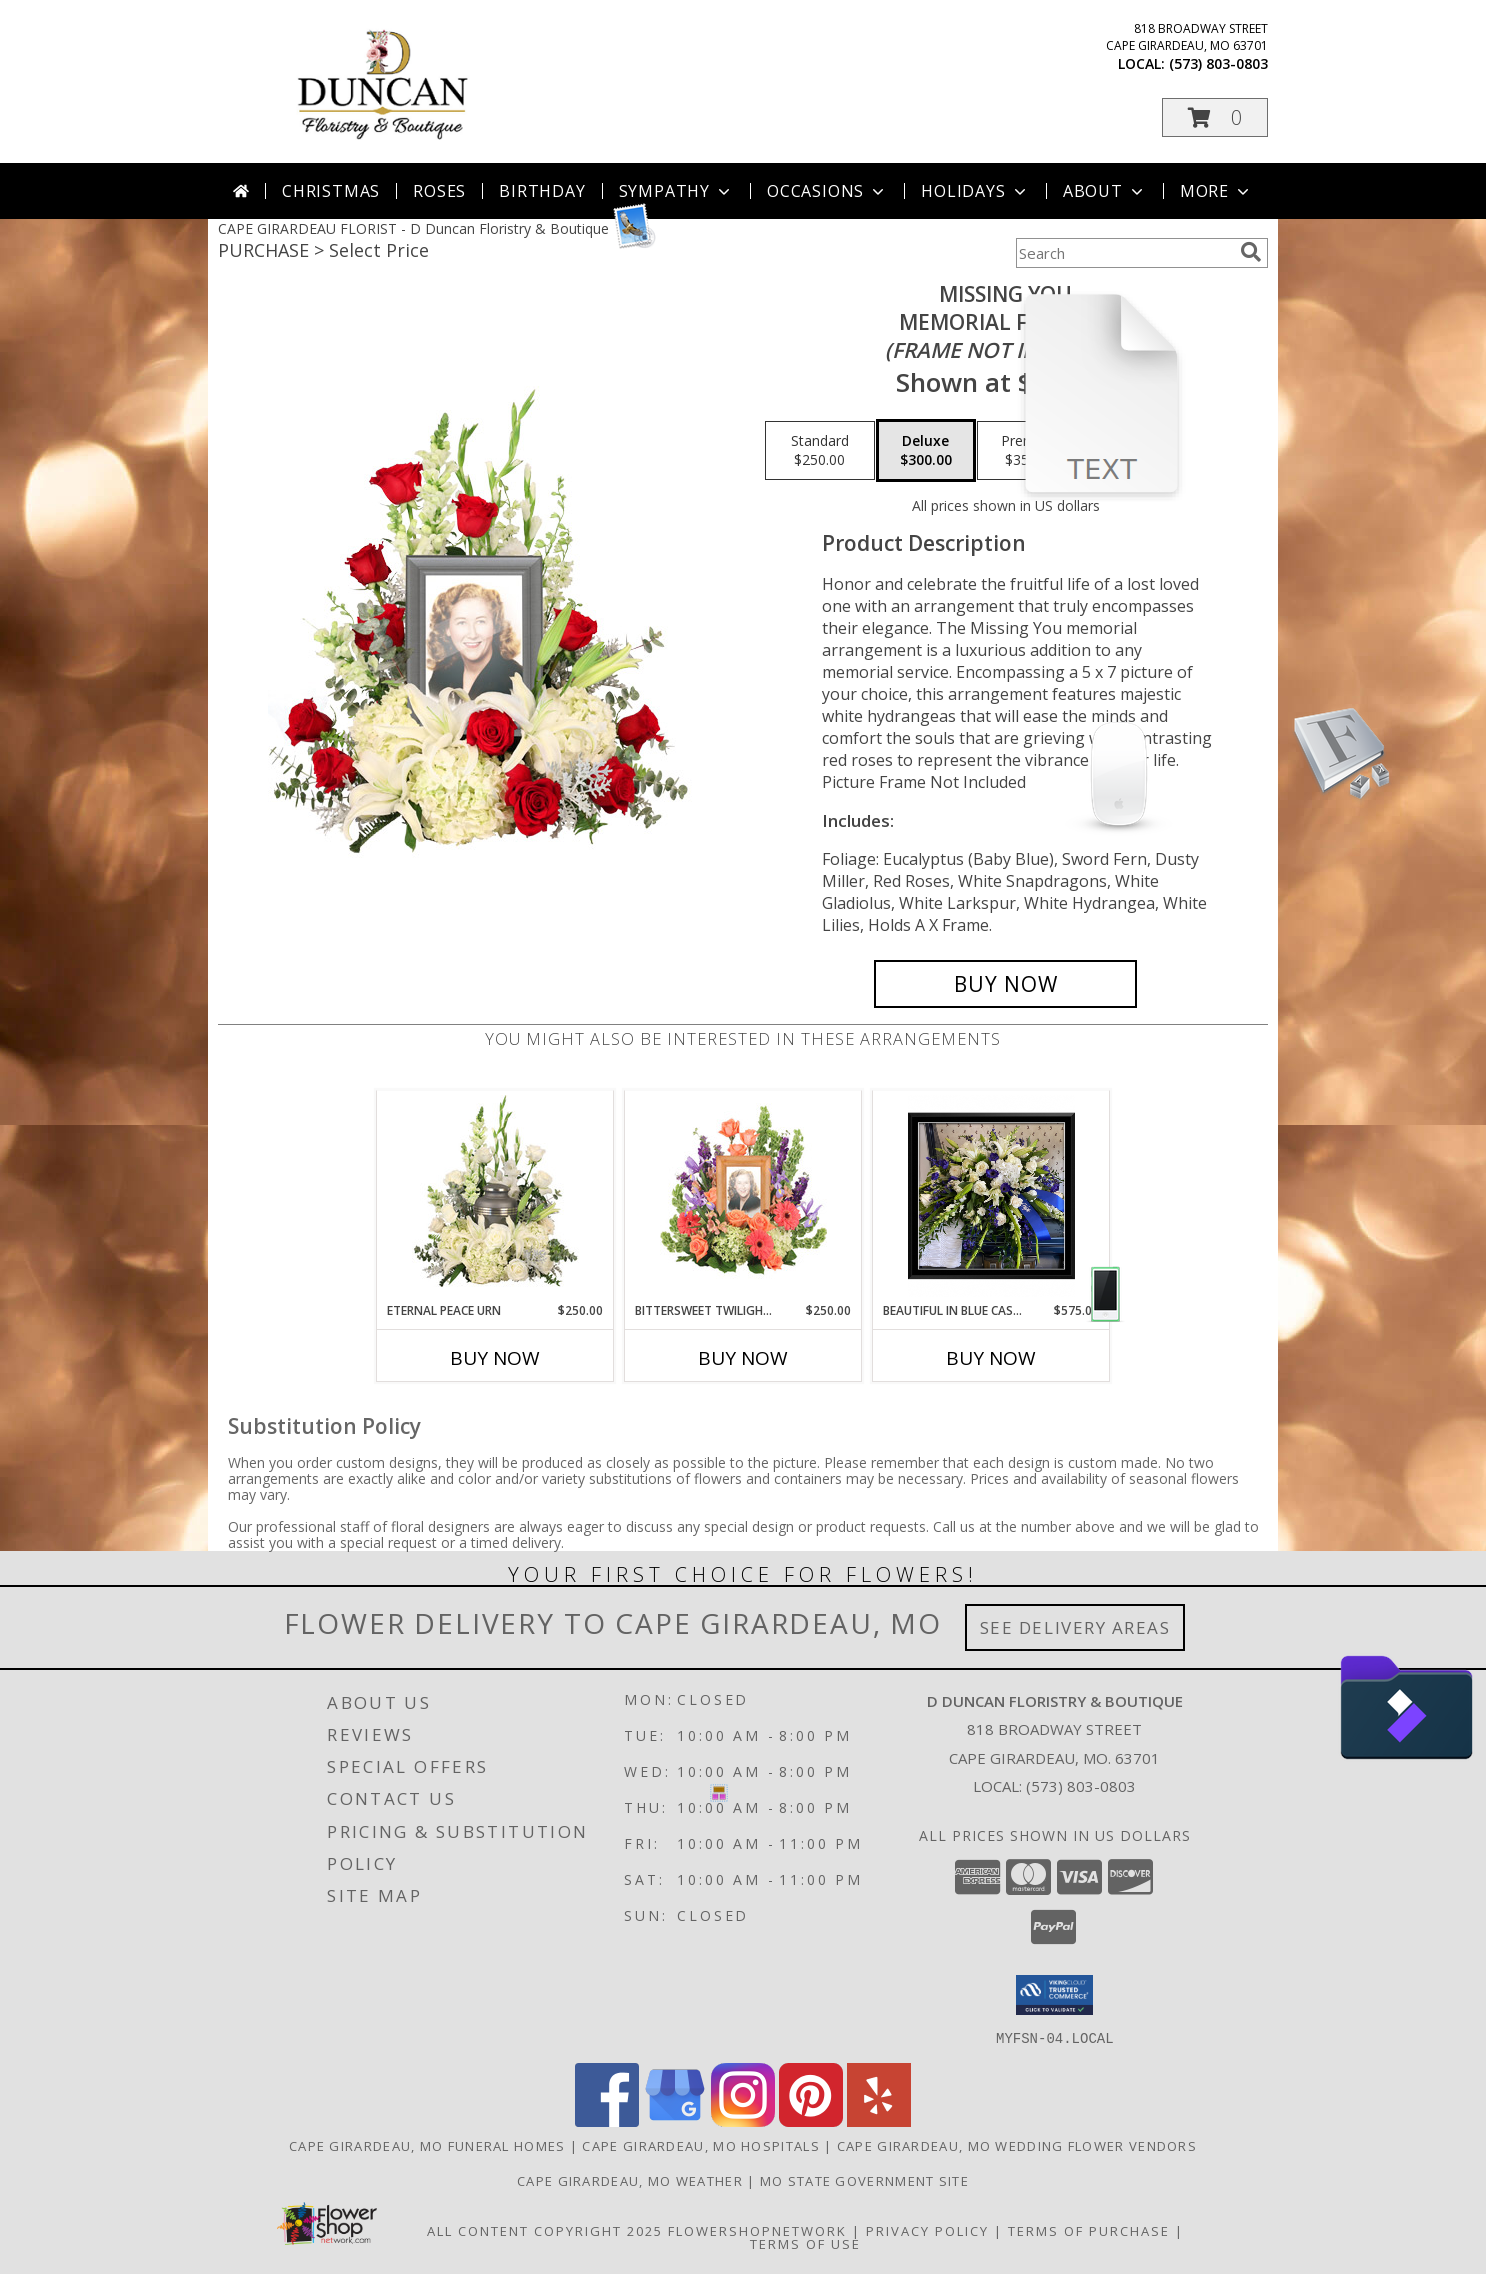 Image resolution: width=1486 pixels, height=2274 pixels. I want to click on connect or manage apple magic mouse via bluetooth, so click(1119, 778).